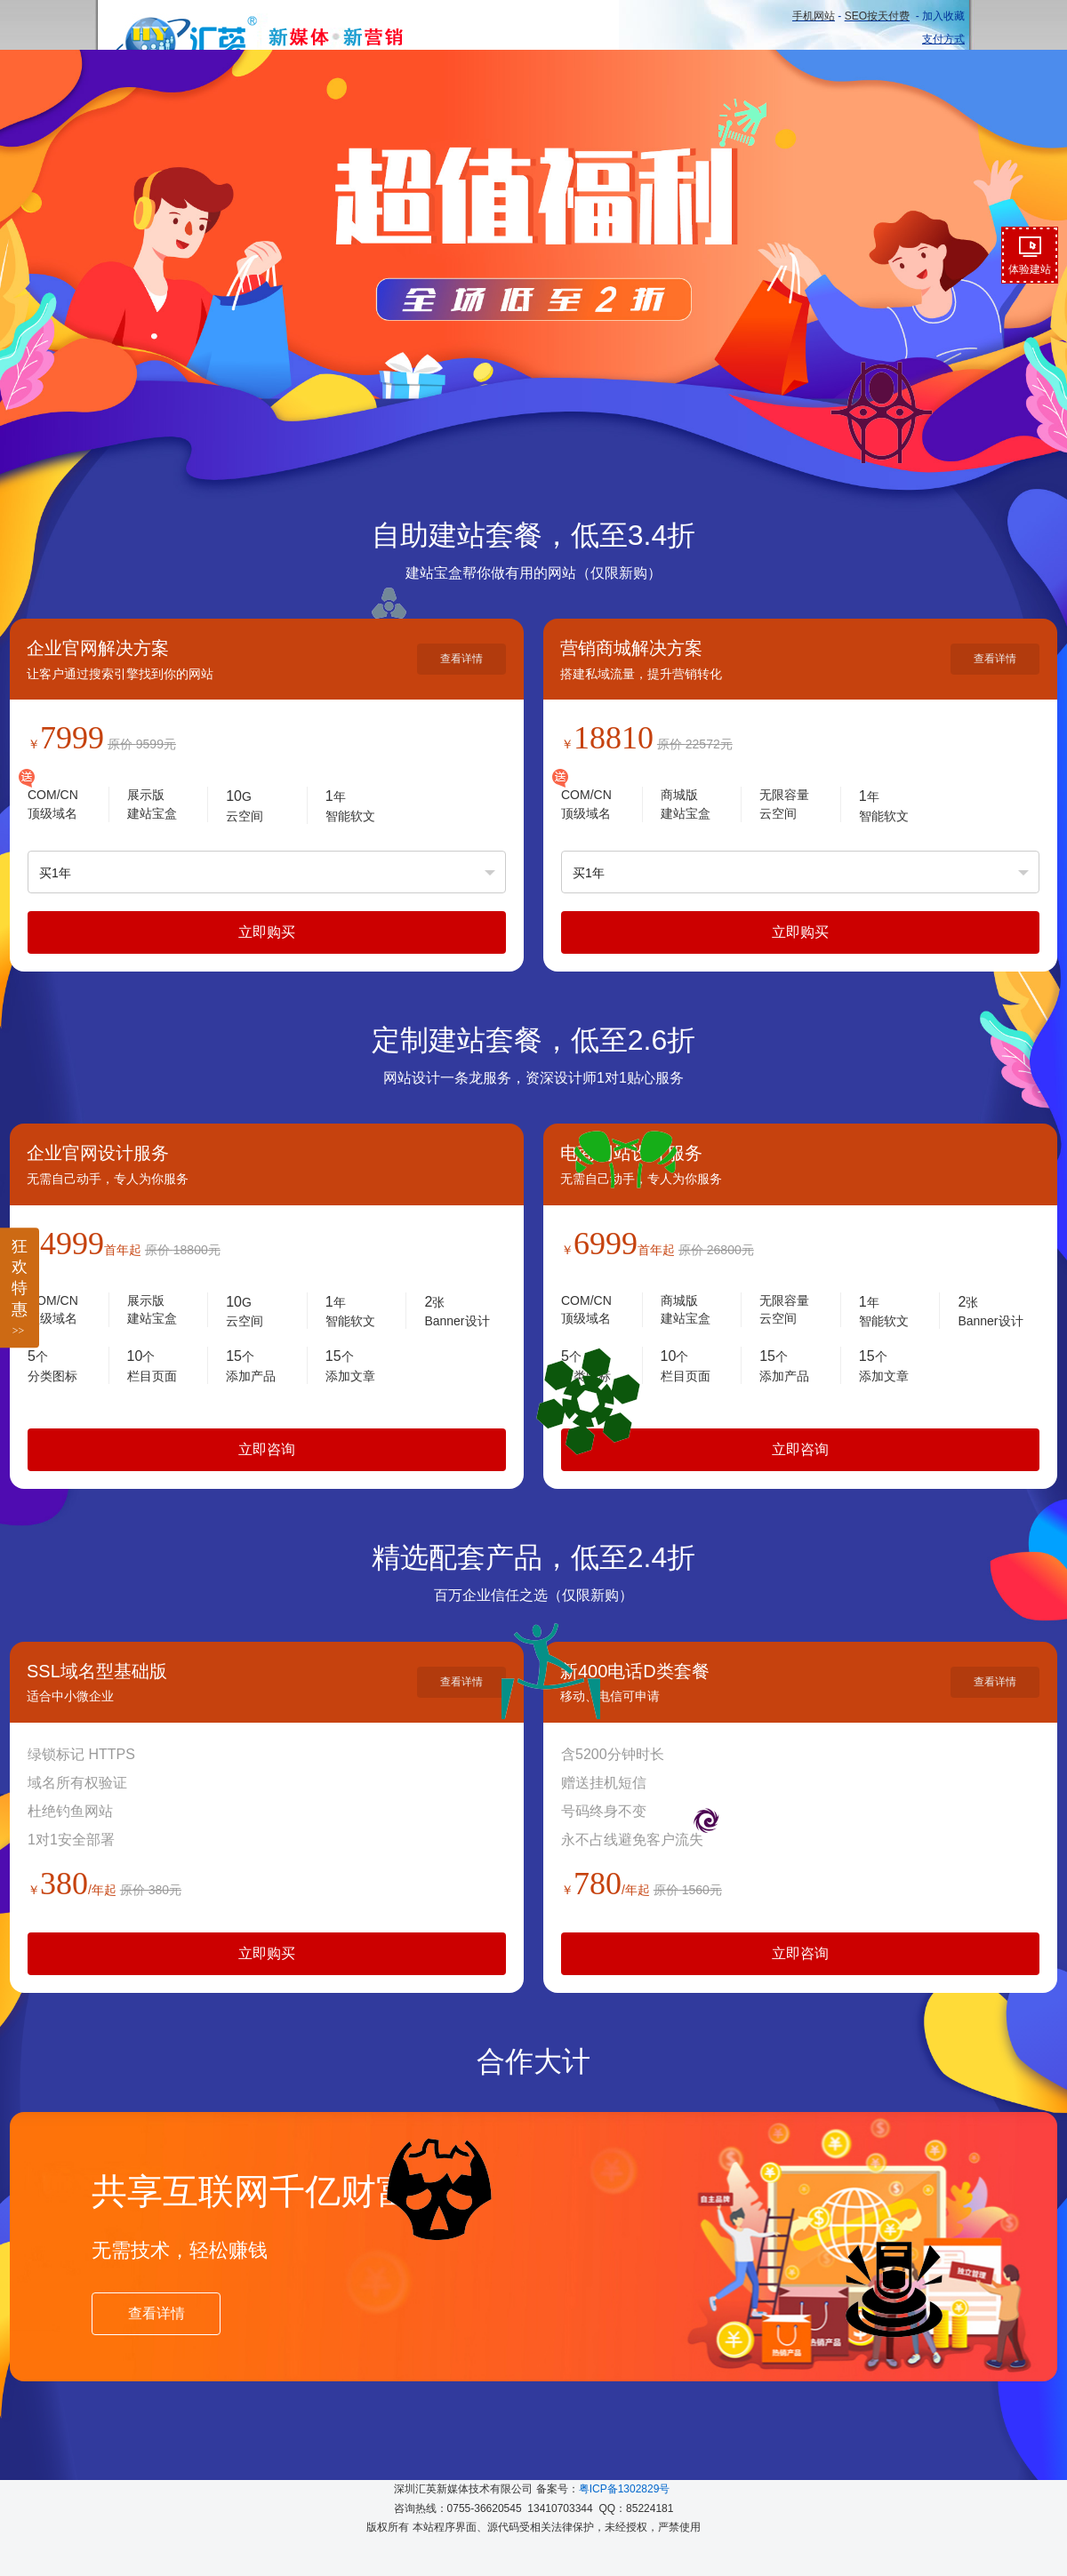 The image size is (1067, 2576). I want to click on equip shoulder armor to your character, so click(625, 1159).